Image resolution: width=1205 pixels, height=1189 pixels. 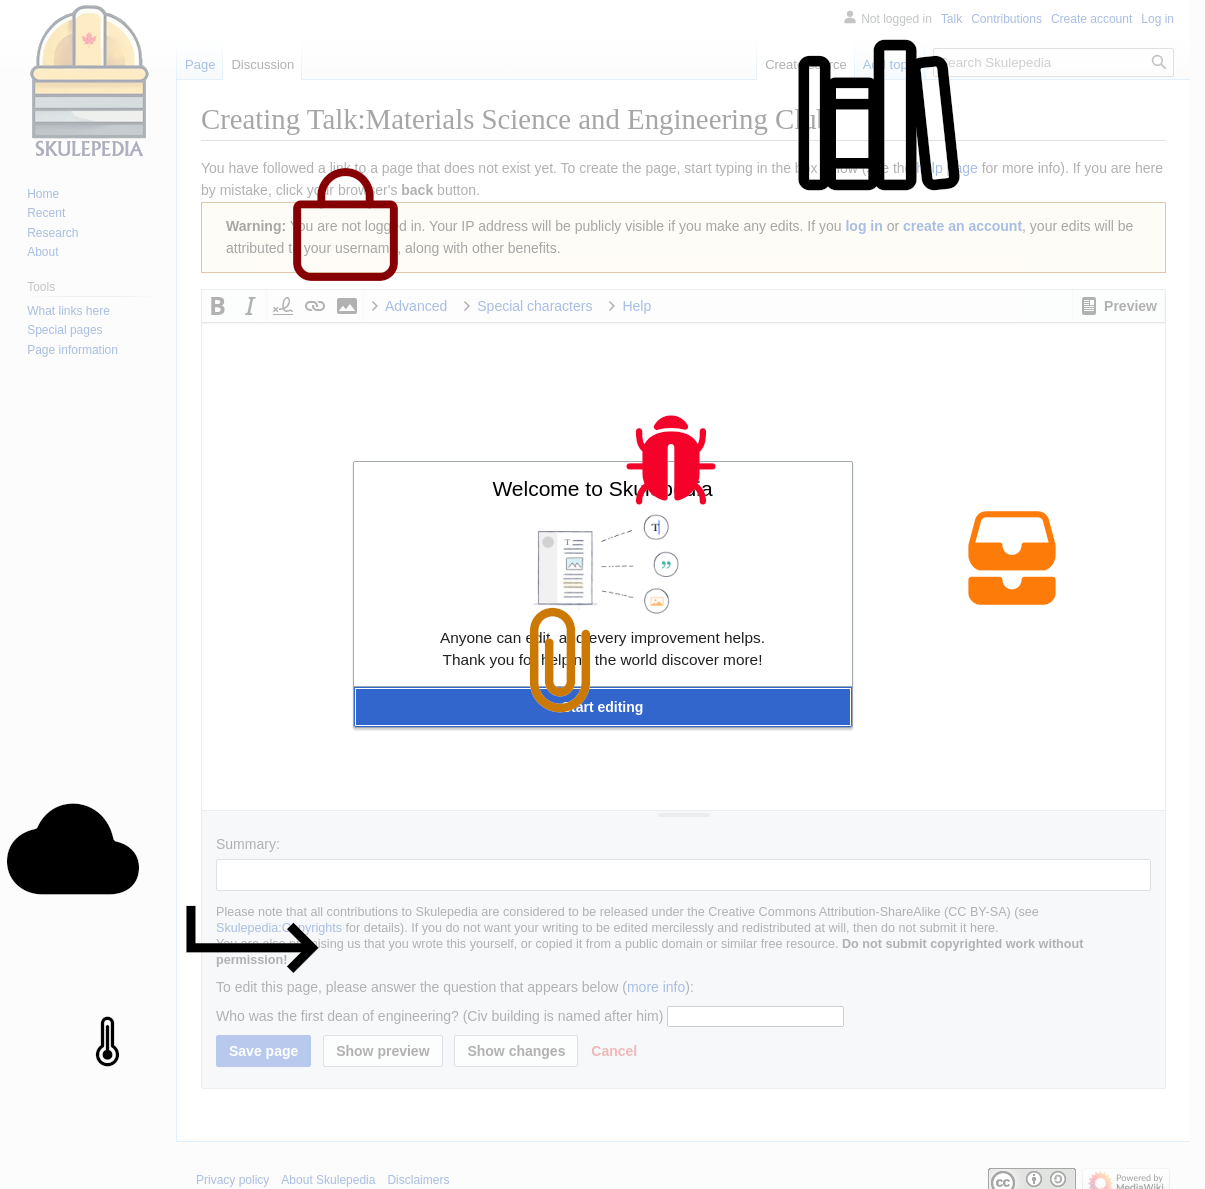 I want to click on attach a file to your message, so click(x=560, y=660).